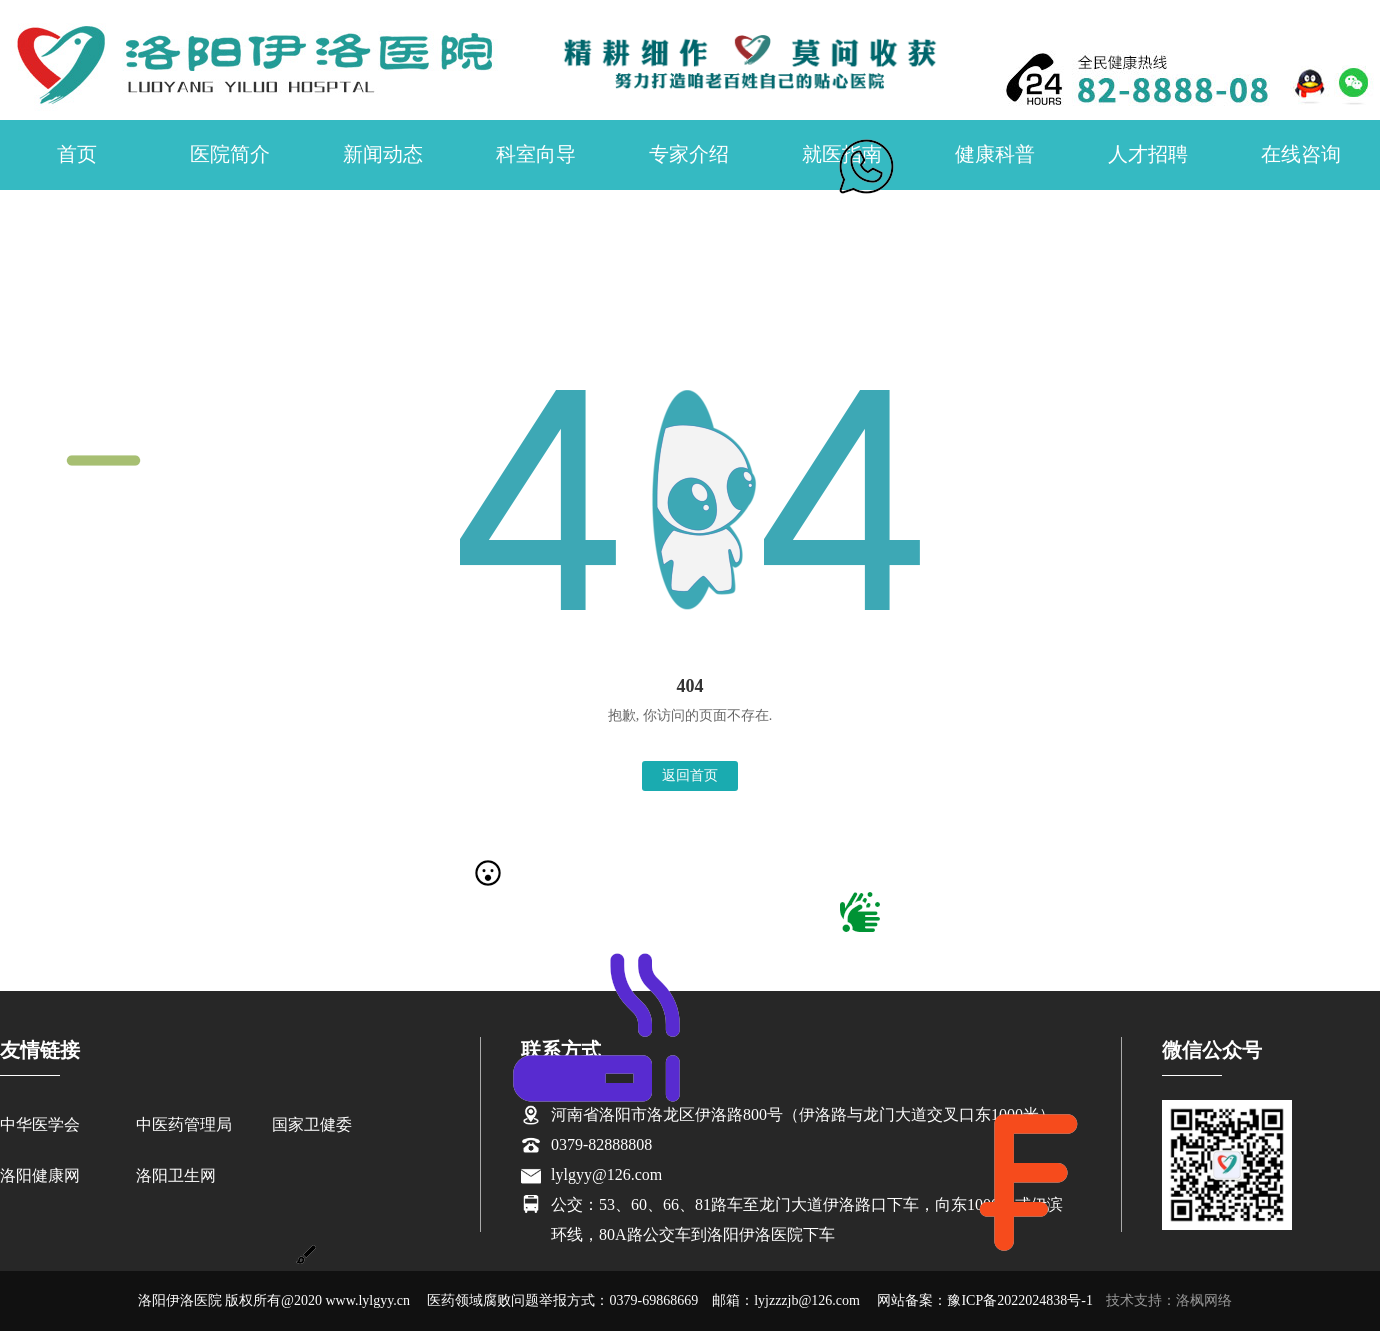 The height and width of the screenshot is (1331, 1380). What do you see at coordinates (596, 1027) in the screenshot?
I see `indicates a designated smoking area` at bounding box center [596, 1027].